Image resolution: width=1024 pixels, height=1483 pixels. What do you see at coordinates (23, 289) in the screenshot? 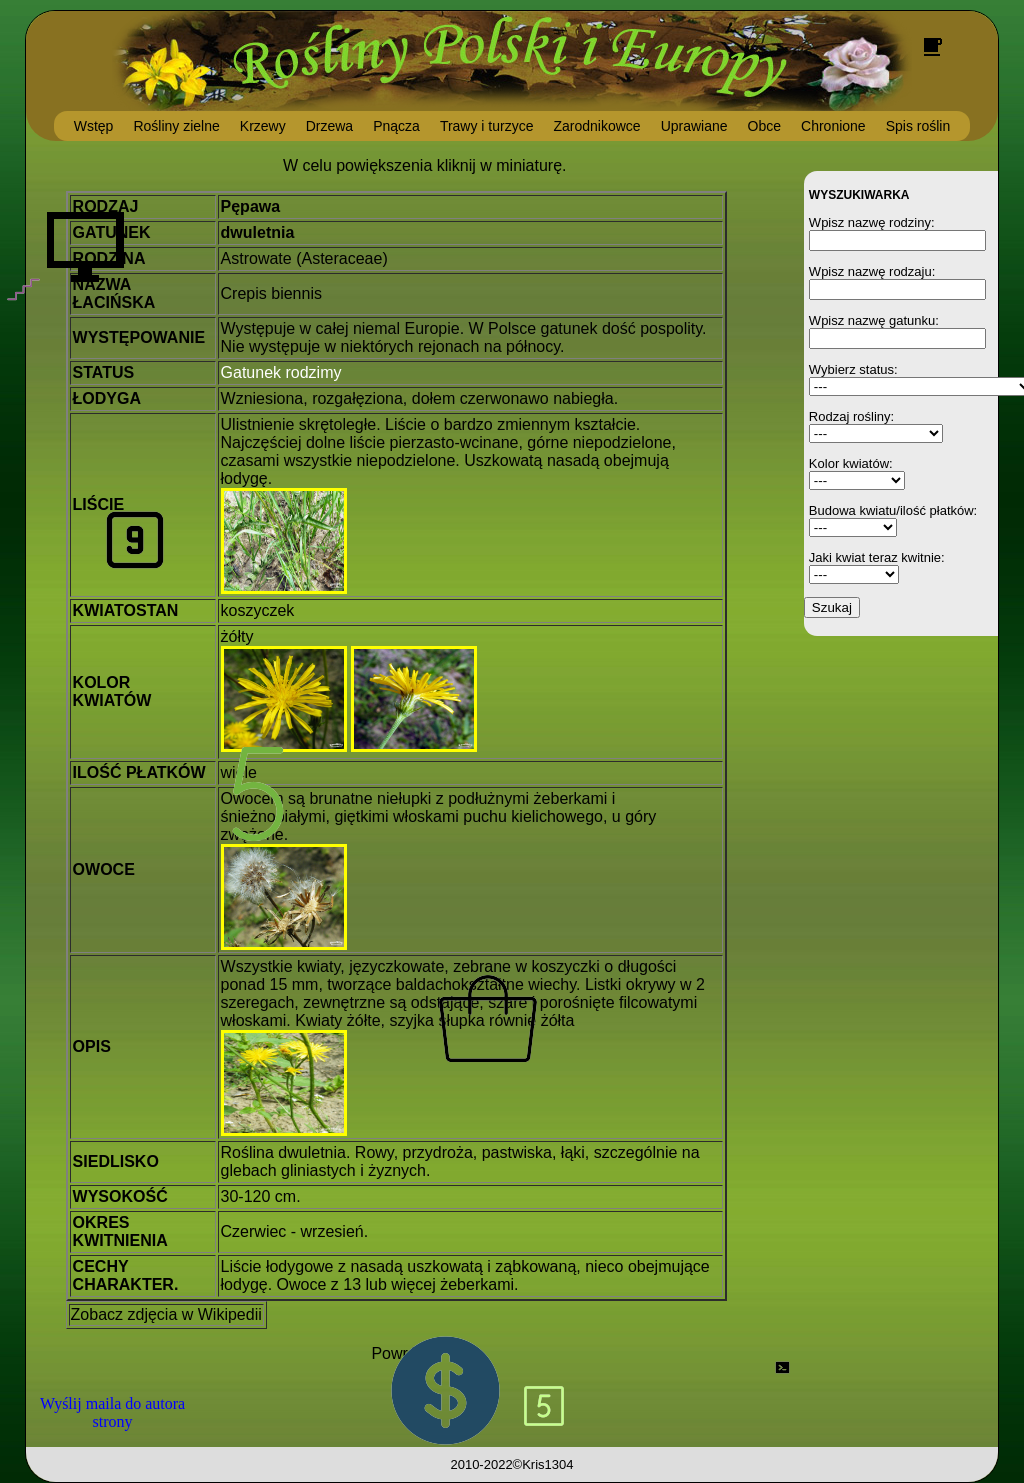
I see `indicates stairs or steps nearby` at bounding box center [23, 289].